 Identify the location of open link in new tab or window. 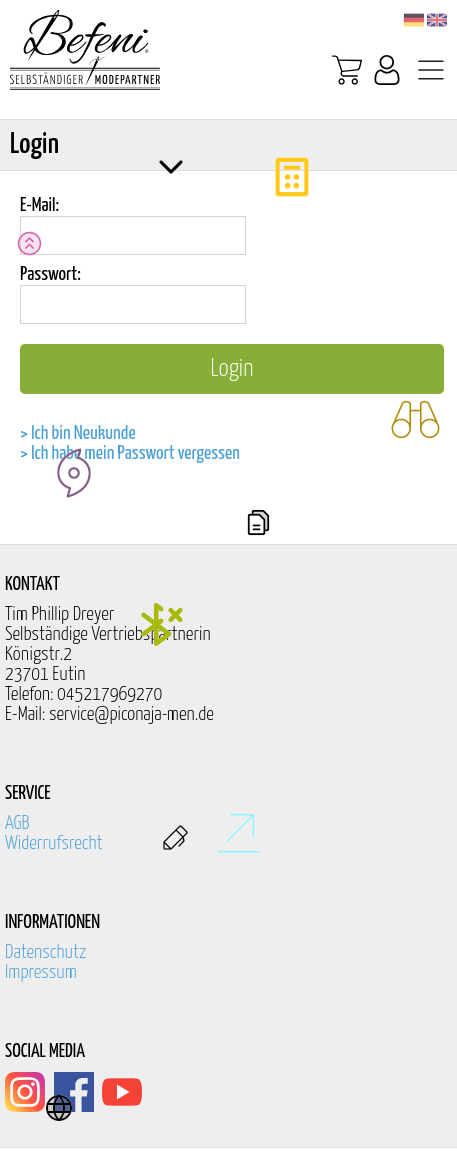
(238, 831).